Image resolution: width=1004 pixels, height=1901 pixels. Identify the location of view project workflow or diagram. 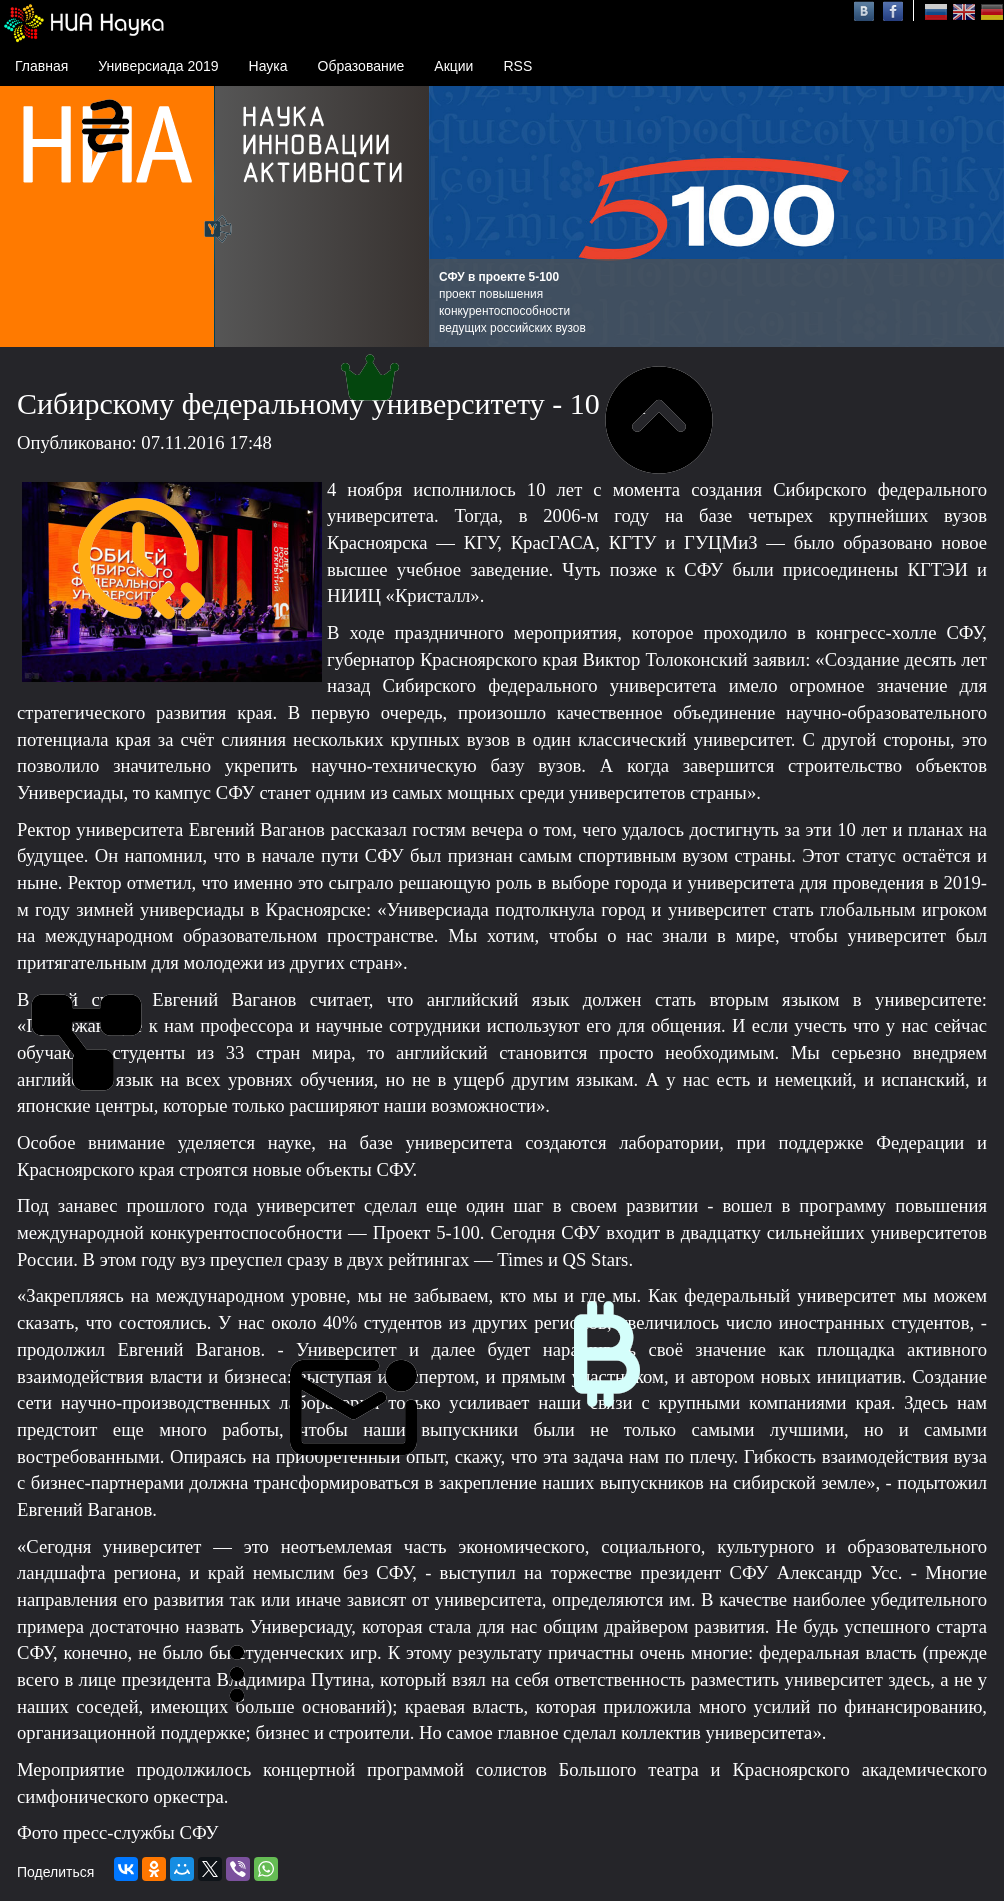
(86, 1042).